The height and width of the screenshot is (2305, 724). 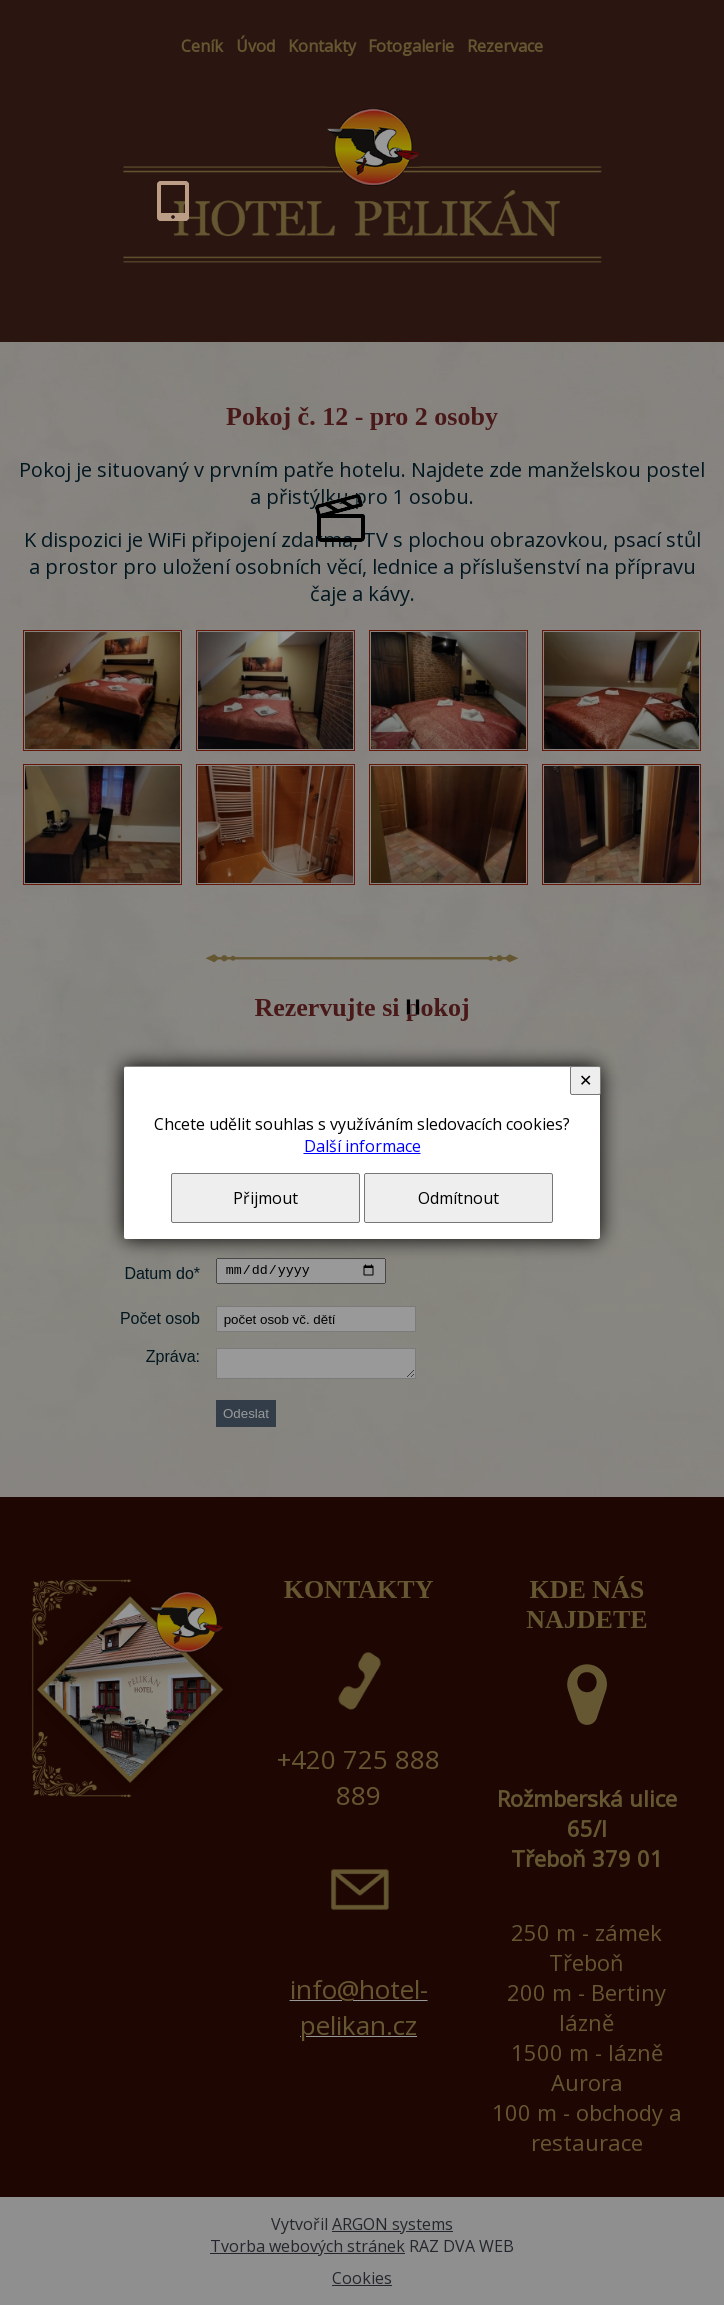 I want to click on switch to tablet view, so click(x=173, y=201).